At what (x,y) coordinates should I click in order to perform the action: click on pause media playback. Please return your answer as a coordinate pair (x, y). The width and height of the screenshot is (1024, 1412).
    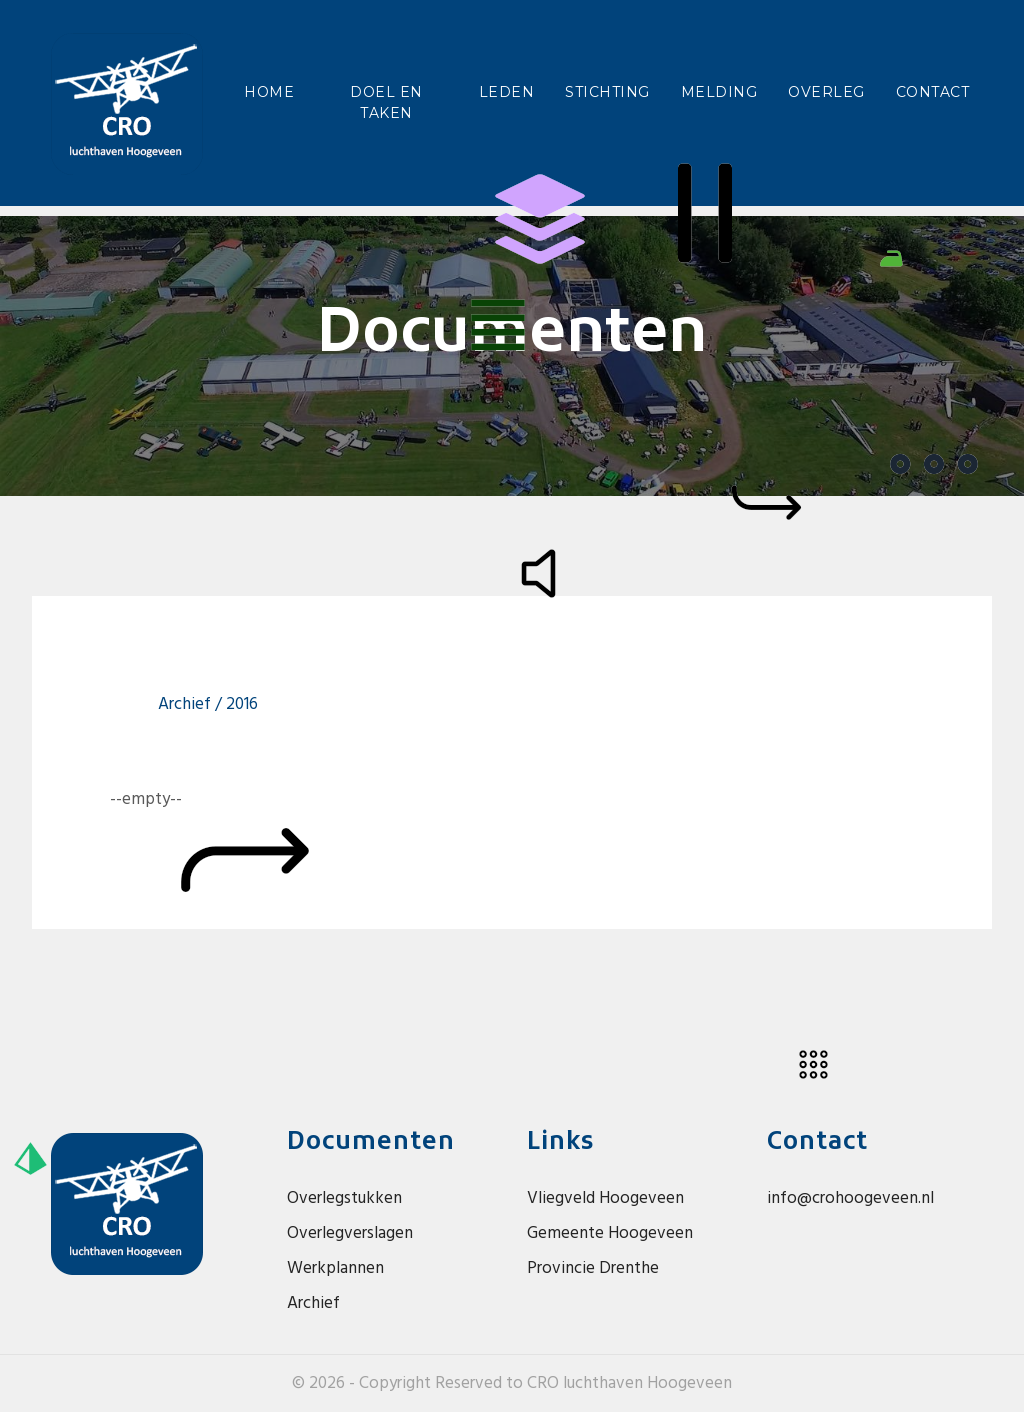
    Looking at the image, I should click on (705, 213).